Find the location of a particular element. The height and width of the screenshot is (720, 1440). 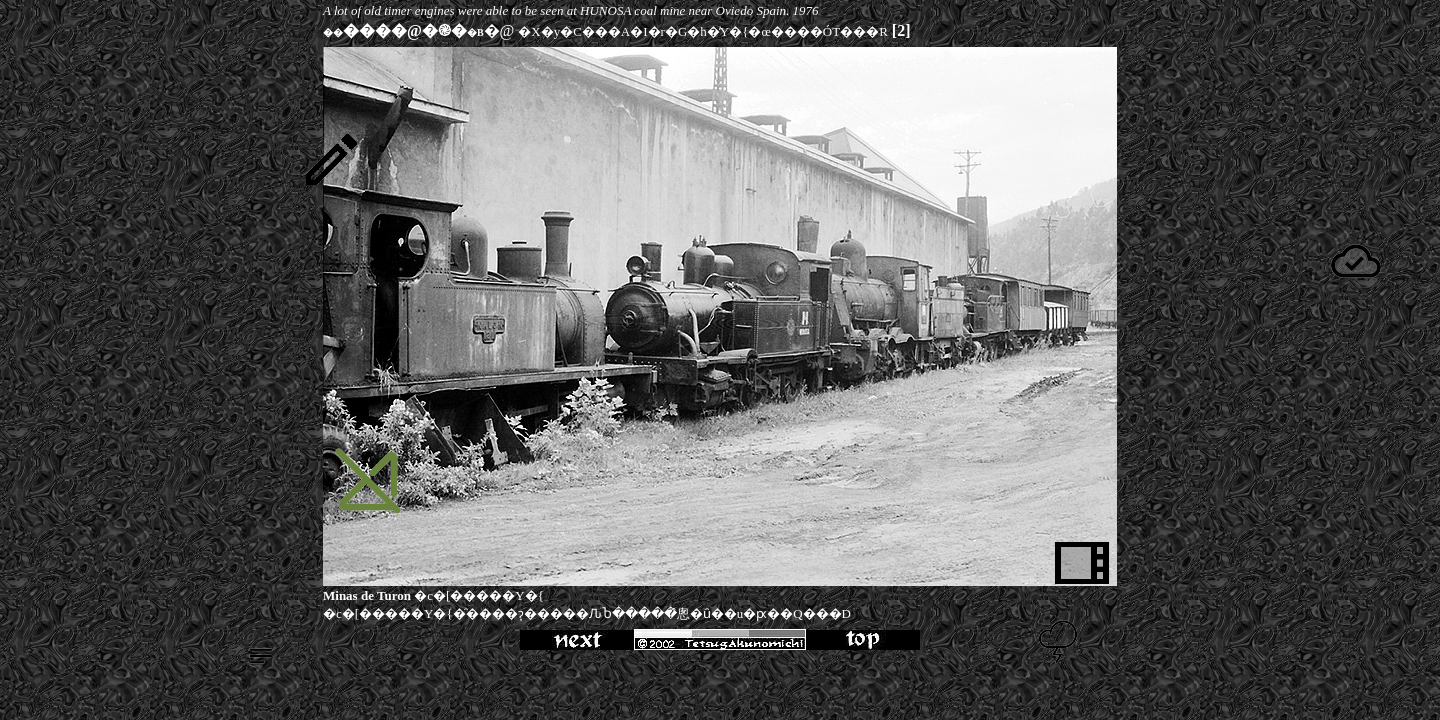

view or edit notes is located at coordinates (261, 656).